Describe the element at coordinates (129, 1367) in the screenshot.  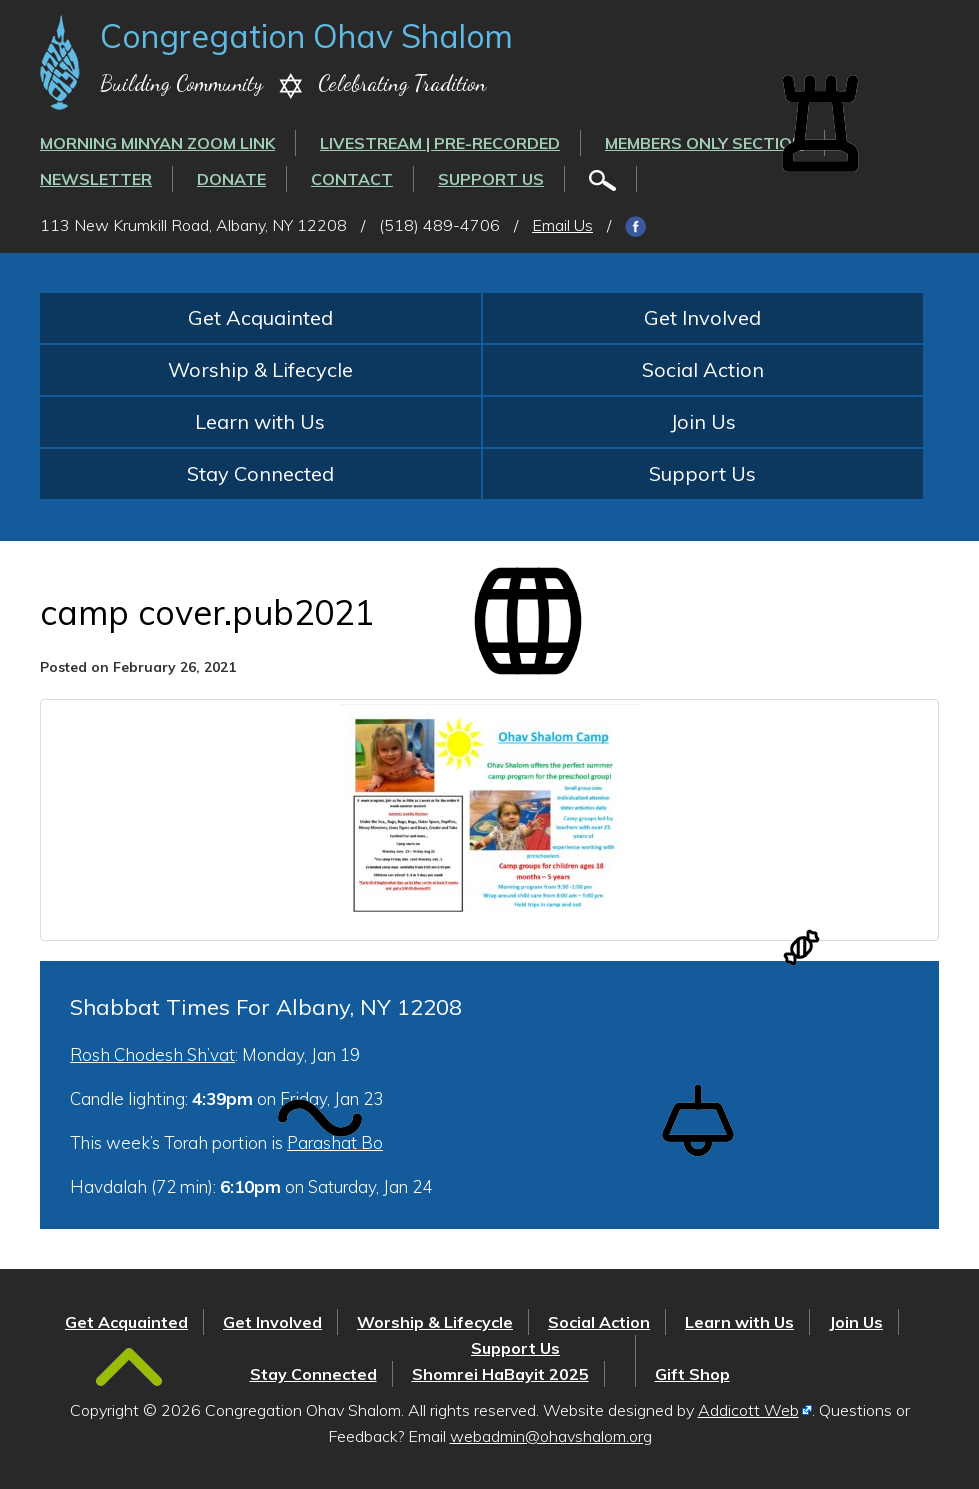
I see `collapse an expanded section` at that location.